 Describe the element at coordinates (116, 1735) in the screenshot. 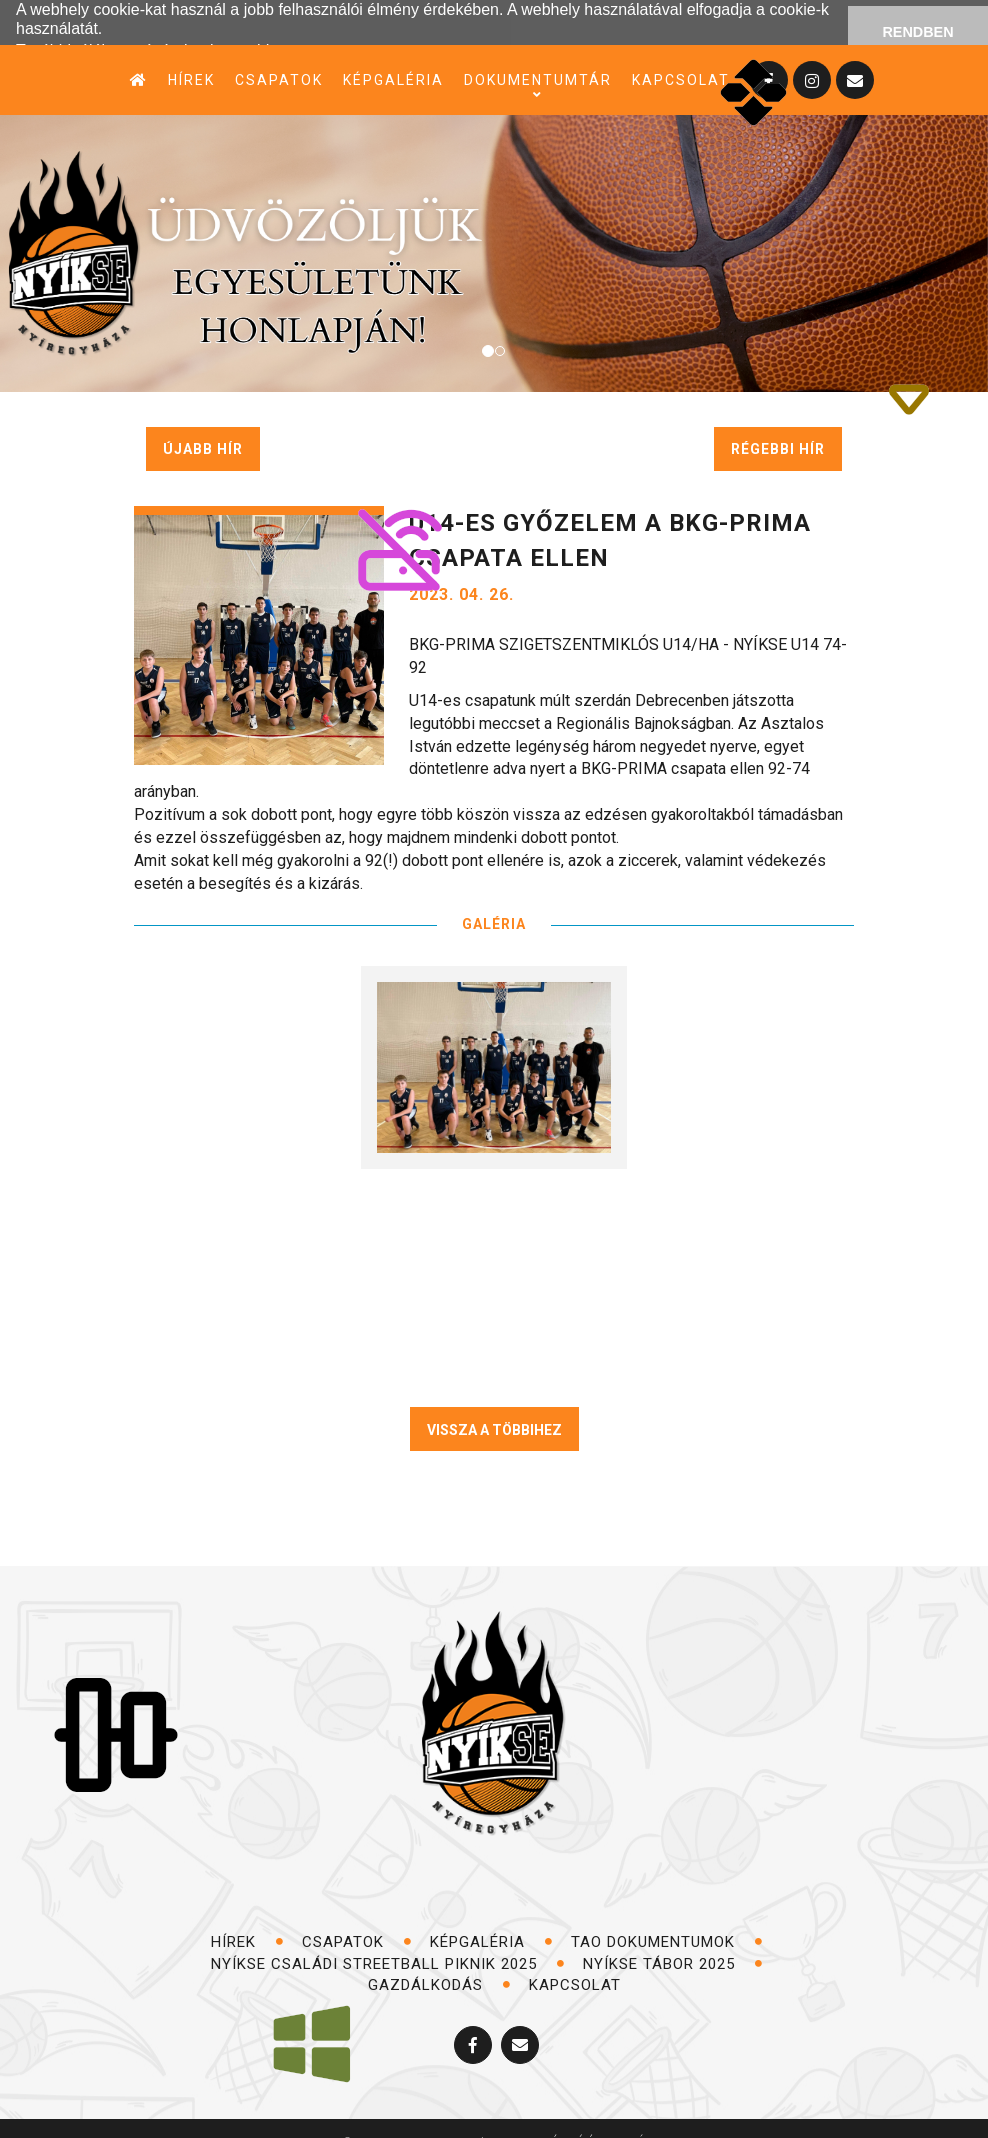

I see `align objects to vertical center` at that location.